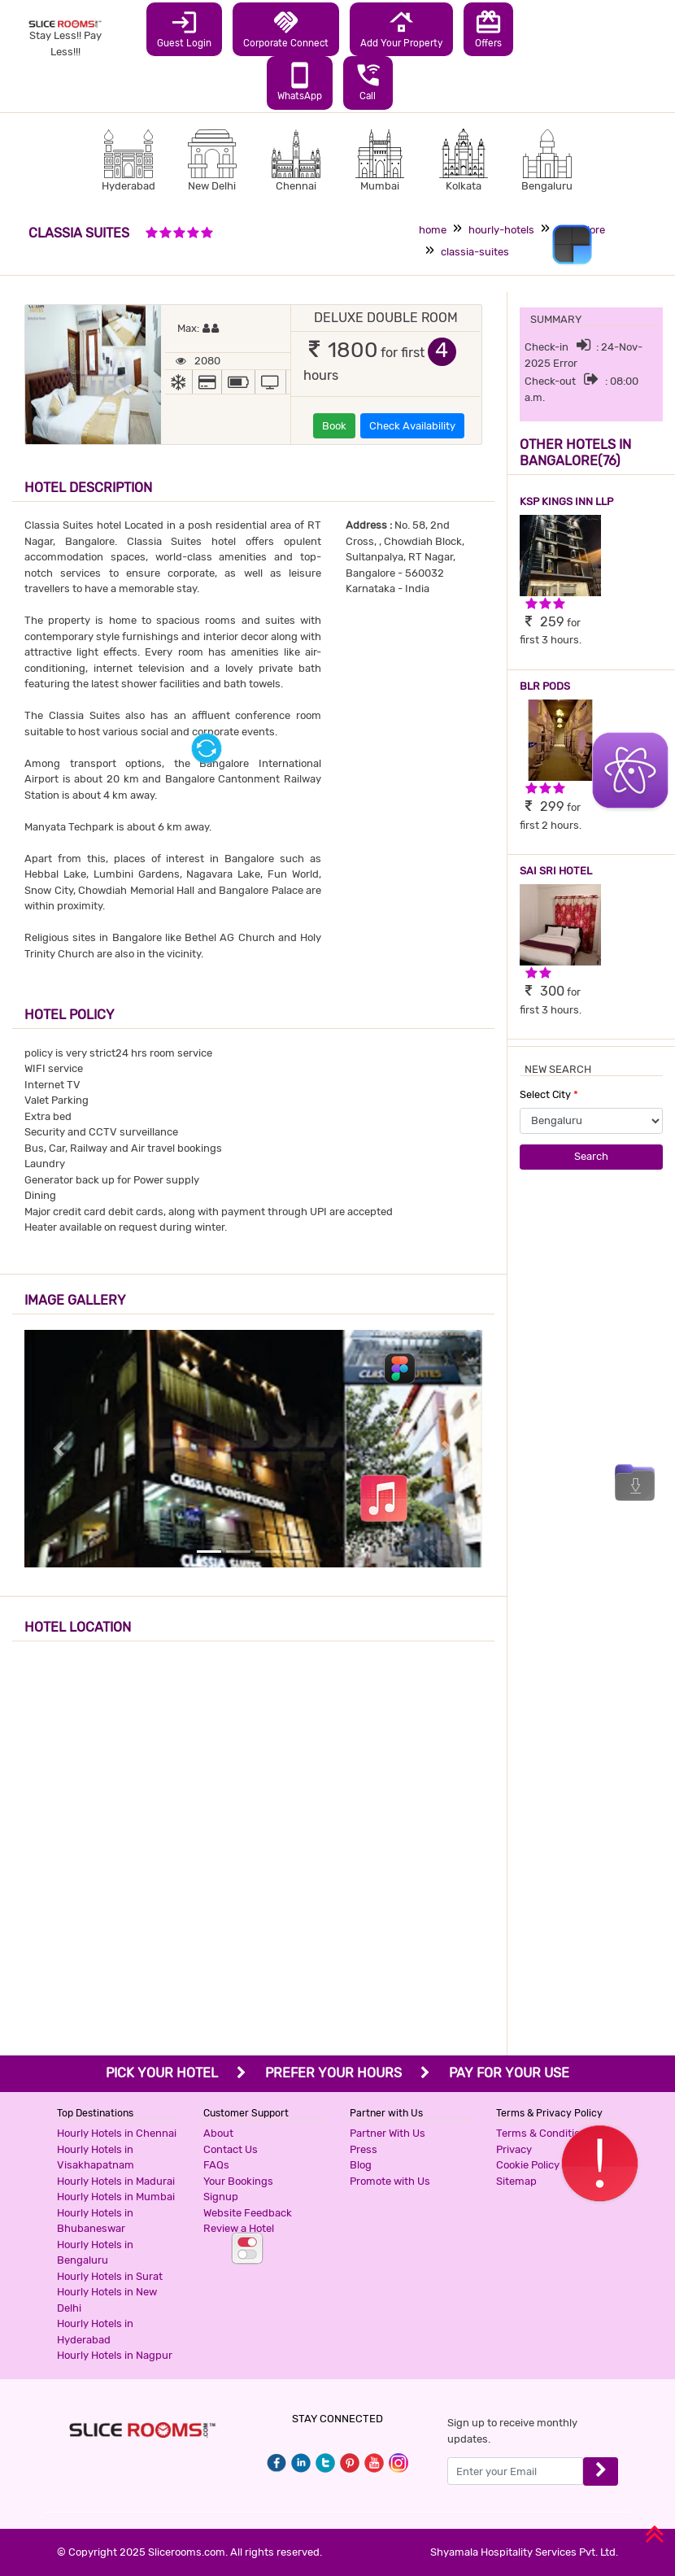 The width and height of the screenshot is (675, 2576). I want to click on switch to workspace in bottom-right position, so click(572, 244).